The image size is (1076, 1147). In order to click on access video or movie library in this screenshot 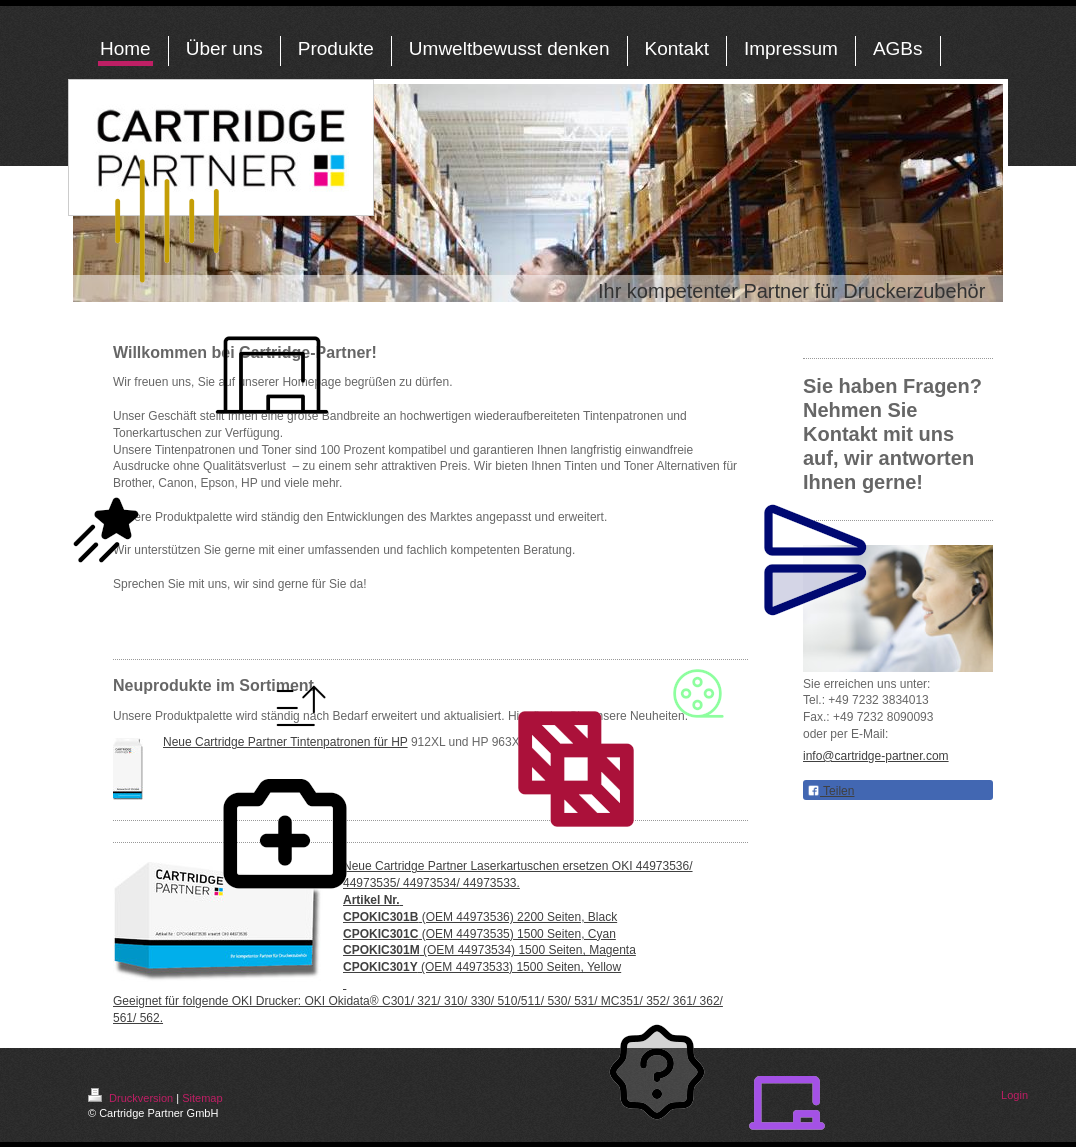, I will do `click(697, 693)`.